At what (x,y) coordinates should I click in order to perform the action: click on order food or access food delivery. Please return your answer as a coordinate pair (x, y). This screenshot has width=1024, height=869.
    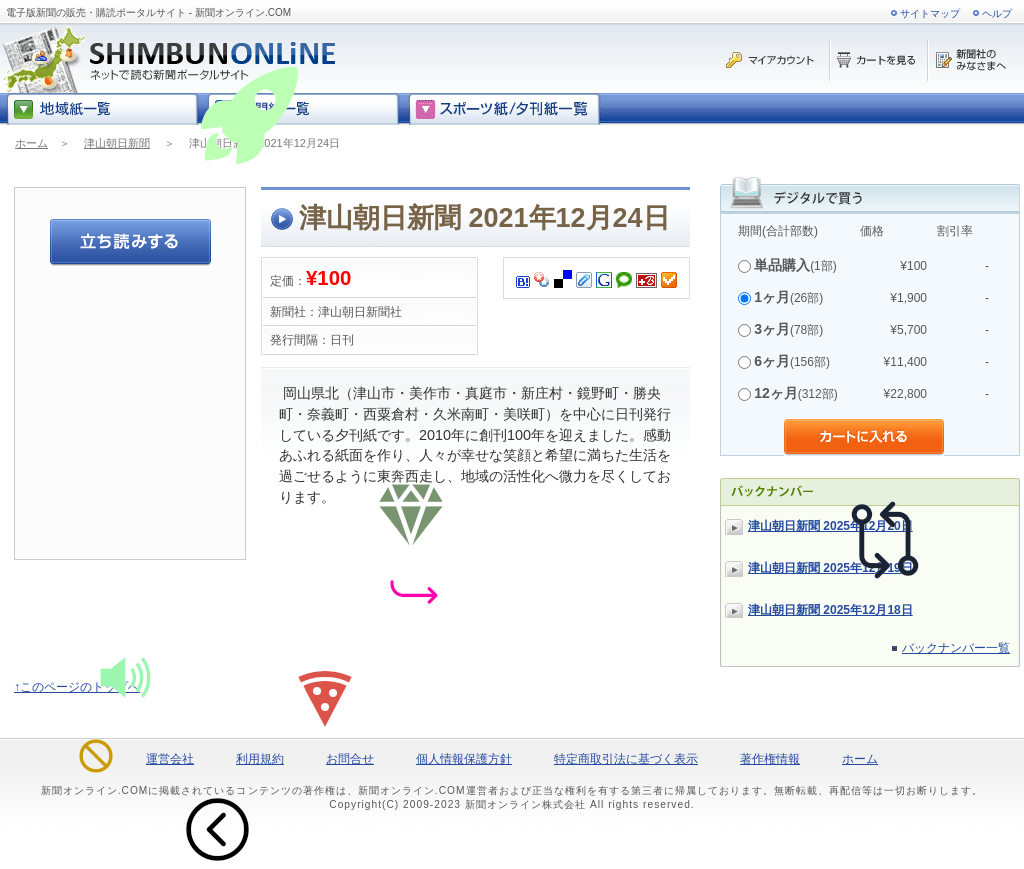
    Looking at the image, I should click on (325, 699).